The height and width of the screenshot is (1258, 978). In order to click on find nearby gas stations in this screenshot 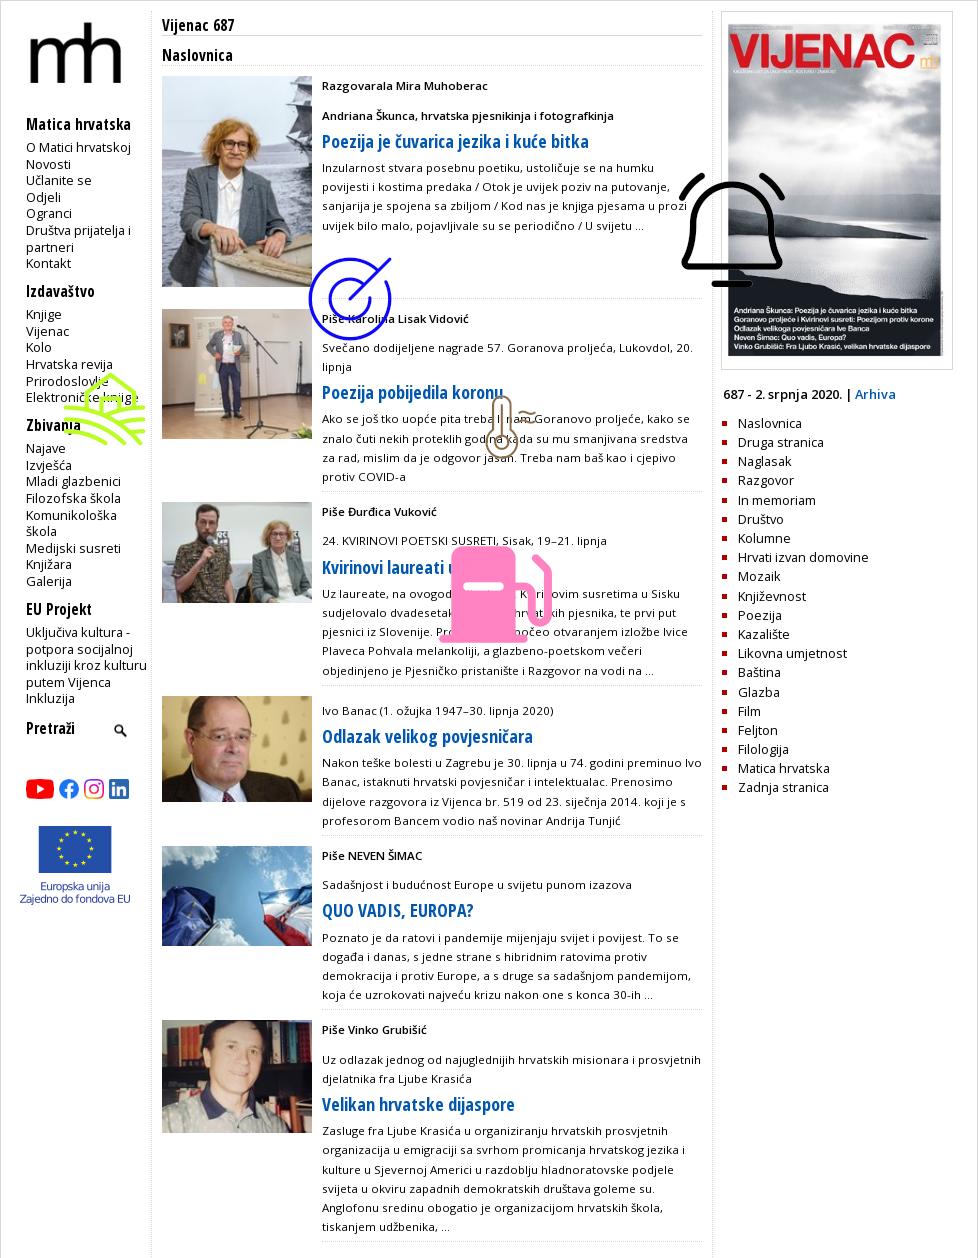, I will do `click(491, 594)`.